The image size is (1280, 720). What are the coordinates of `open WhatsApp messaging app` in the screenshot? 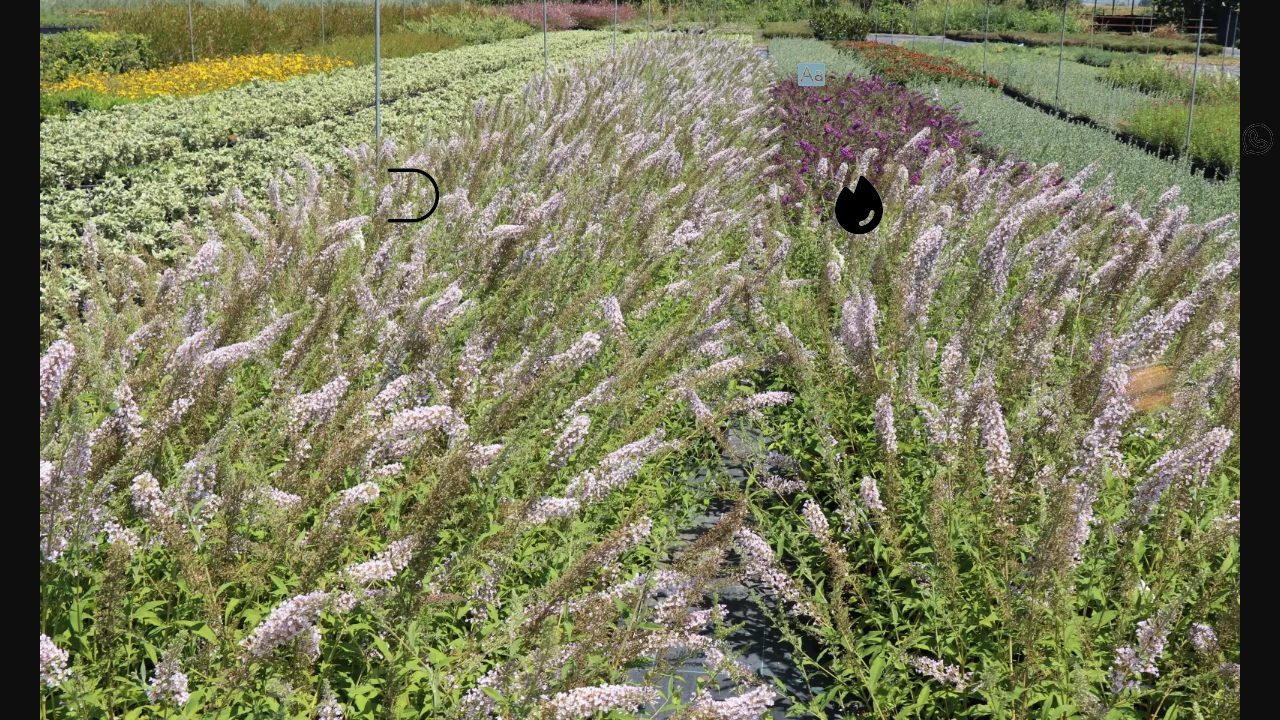 It's located at (1258, 139).